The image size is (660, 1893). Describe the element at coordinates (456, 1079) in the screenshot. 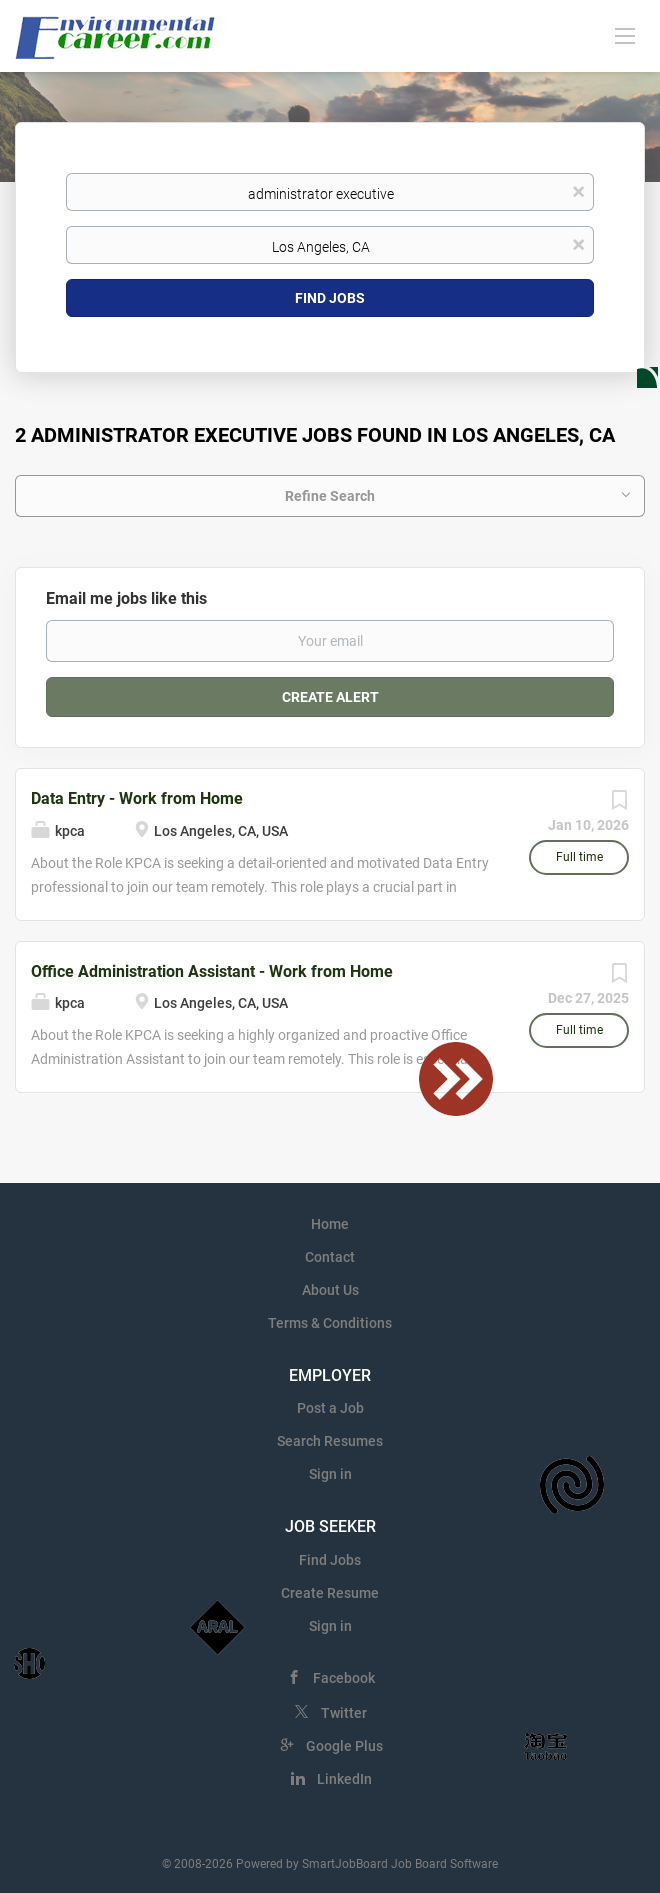

I see `esbuild JavaScript bundler logo` at that location.